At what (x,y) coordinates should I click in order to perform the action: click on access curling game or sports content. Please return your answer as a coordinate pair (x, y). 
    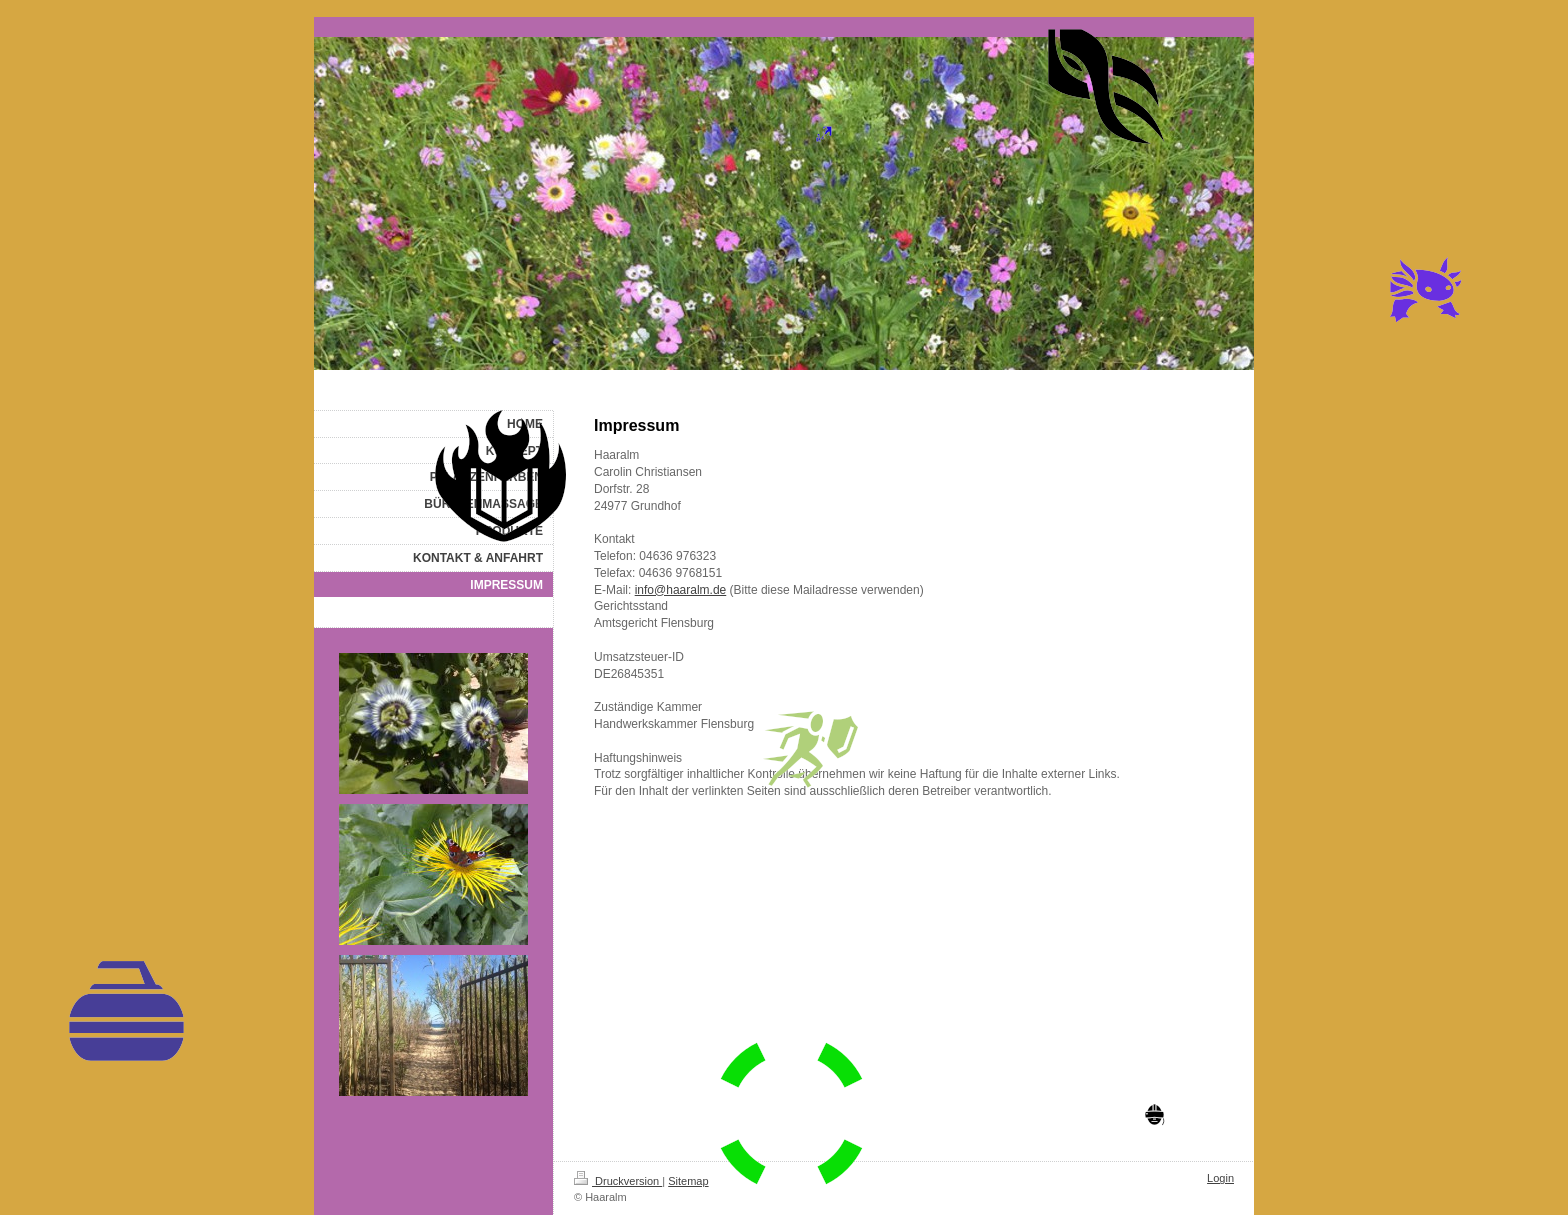
    Looking at the image, I should click on (126, 1003).